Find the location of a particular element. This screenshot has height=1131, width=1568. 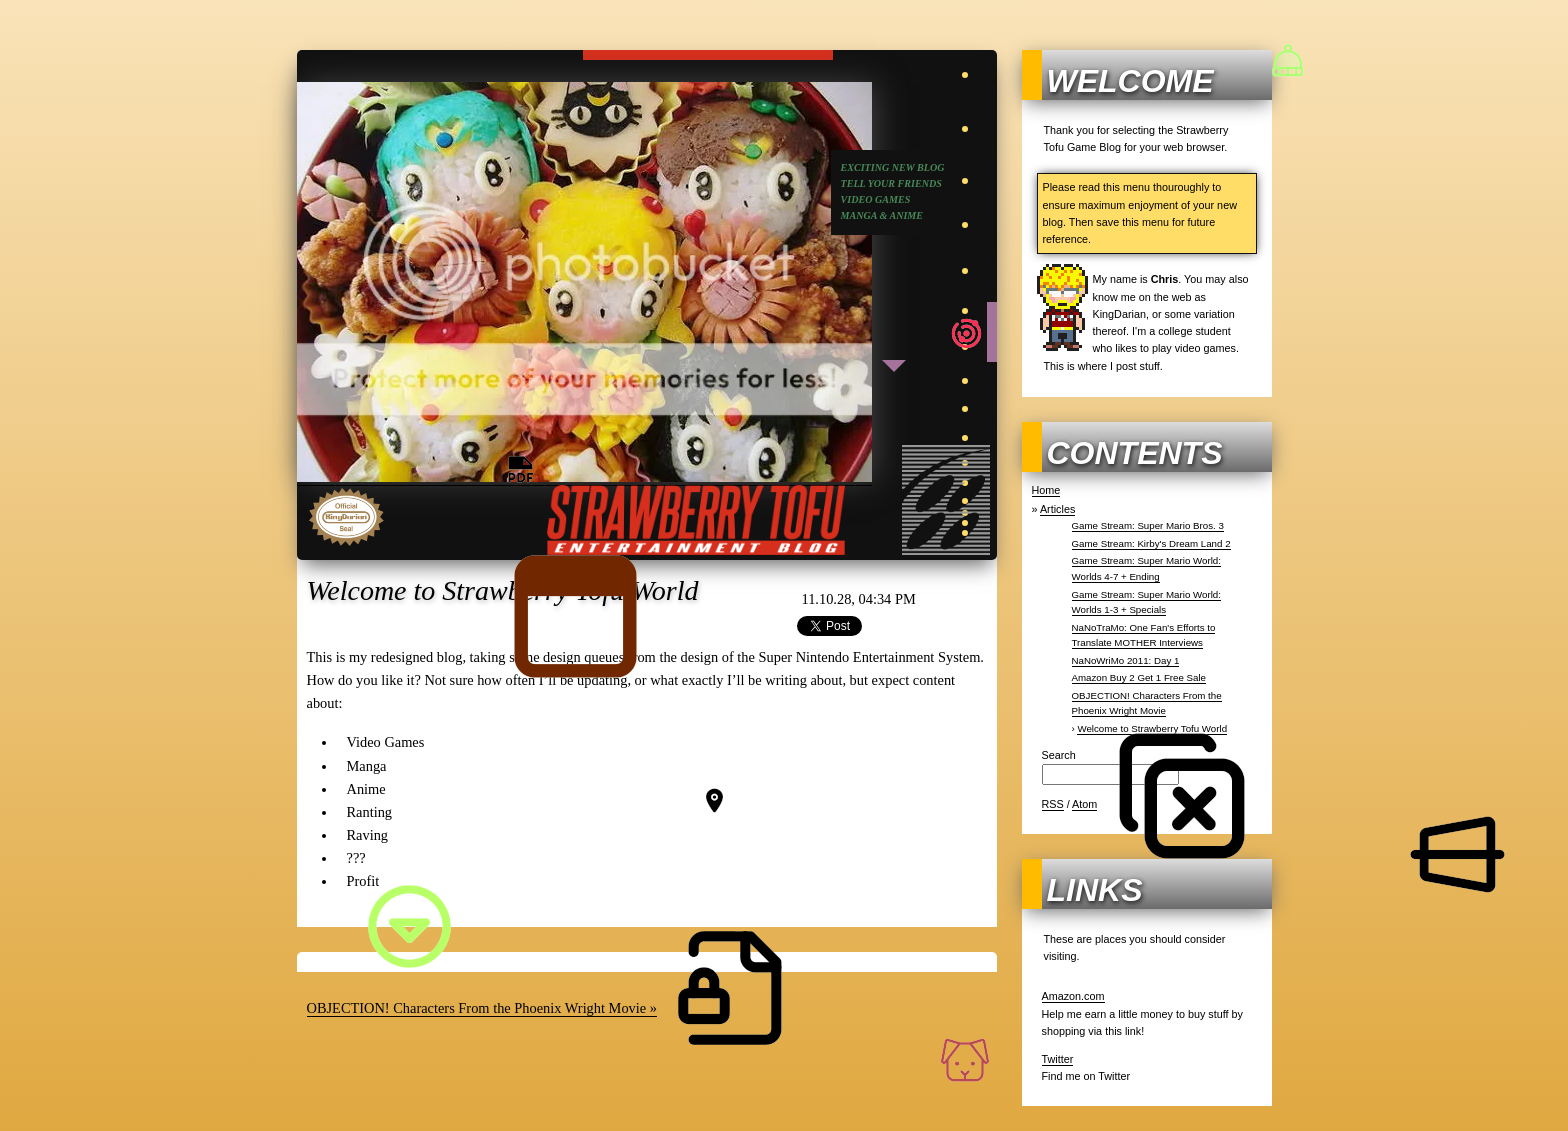

access a password-protected file is located at coordinates (735, 988).